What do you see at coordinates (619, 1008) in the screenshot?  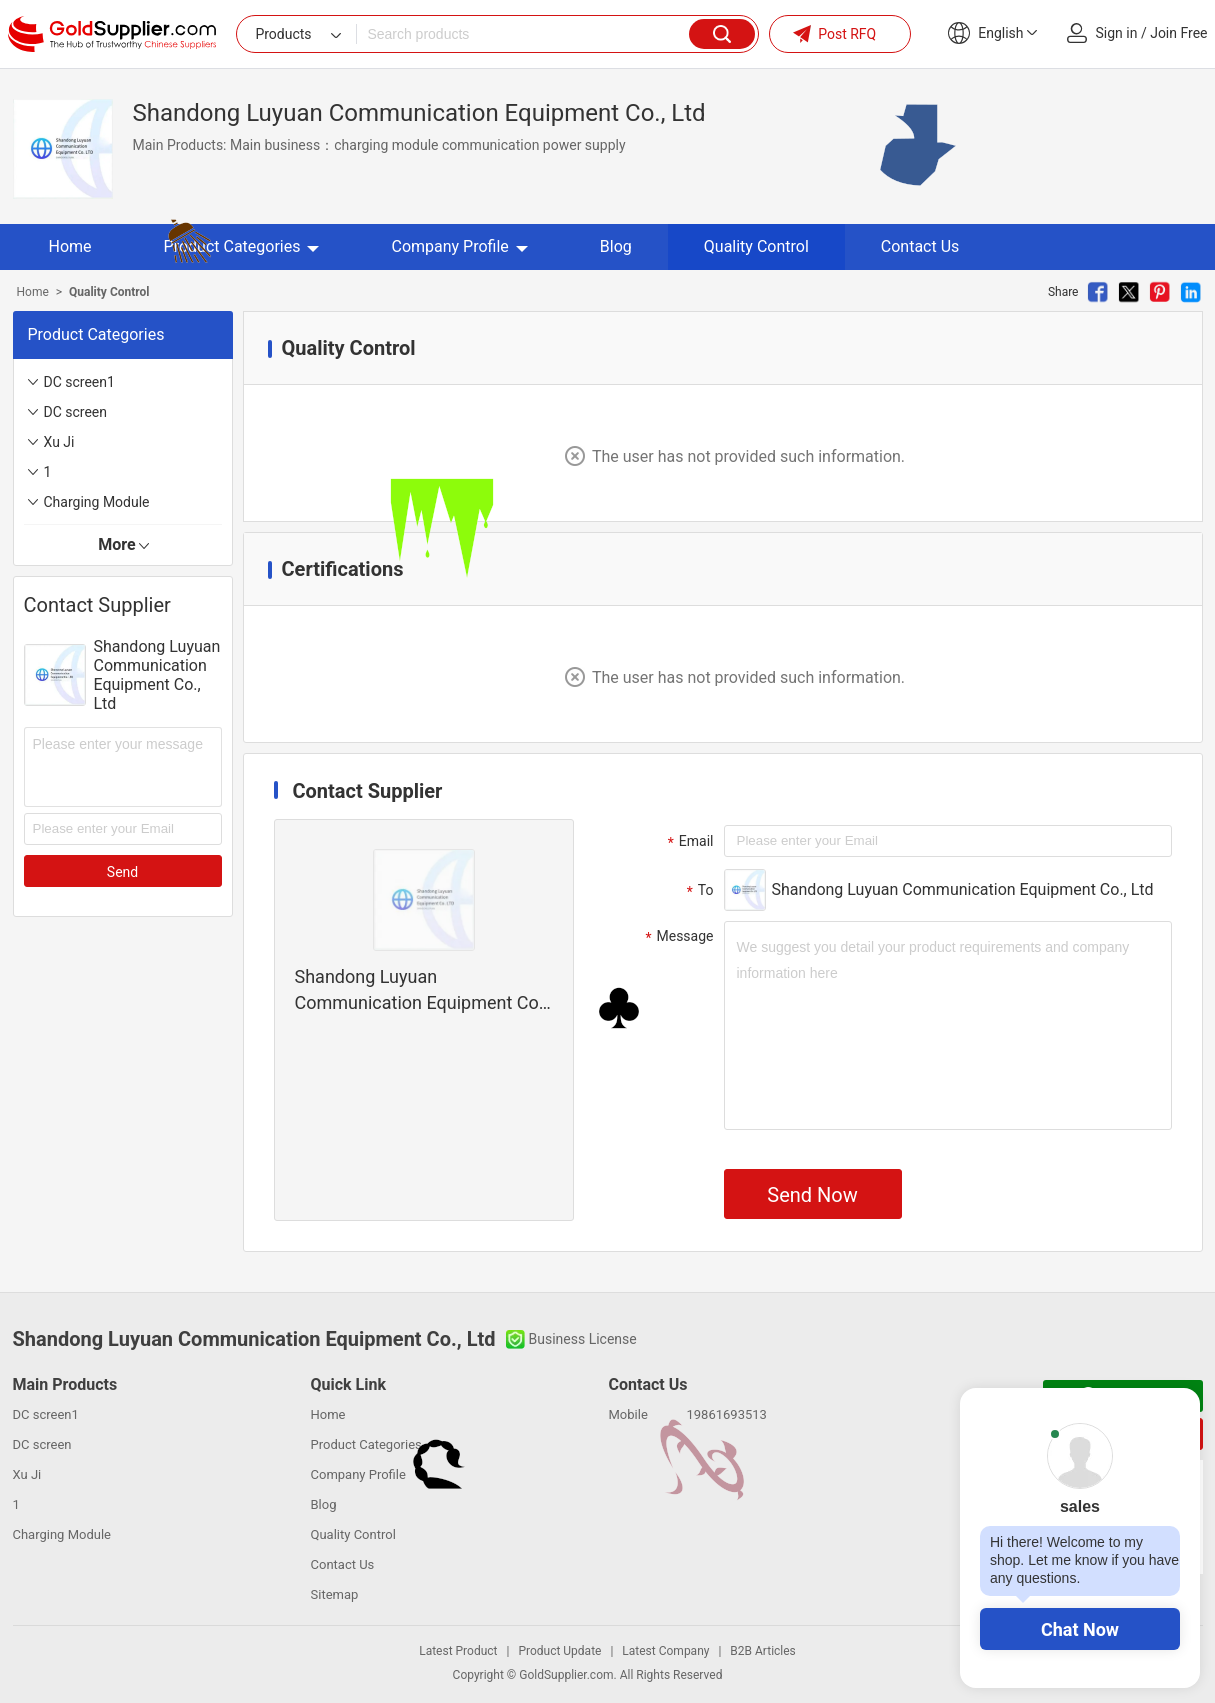 I see `select clubs suit in a card game` at bounding box center [619, 1008].